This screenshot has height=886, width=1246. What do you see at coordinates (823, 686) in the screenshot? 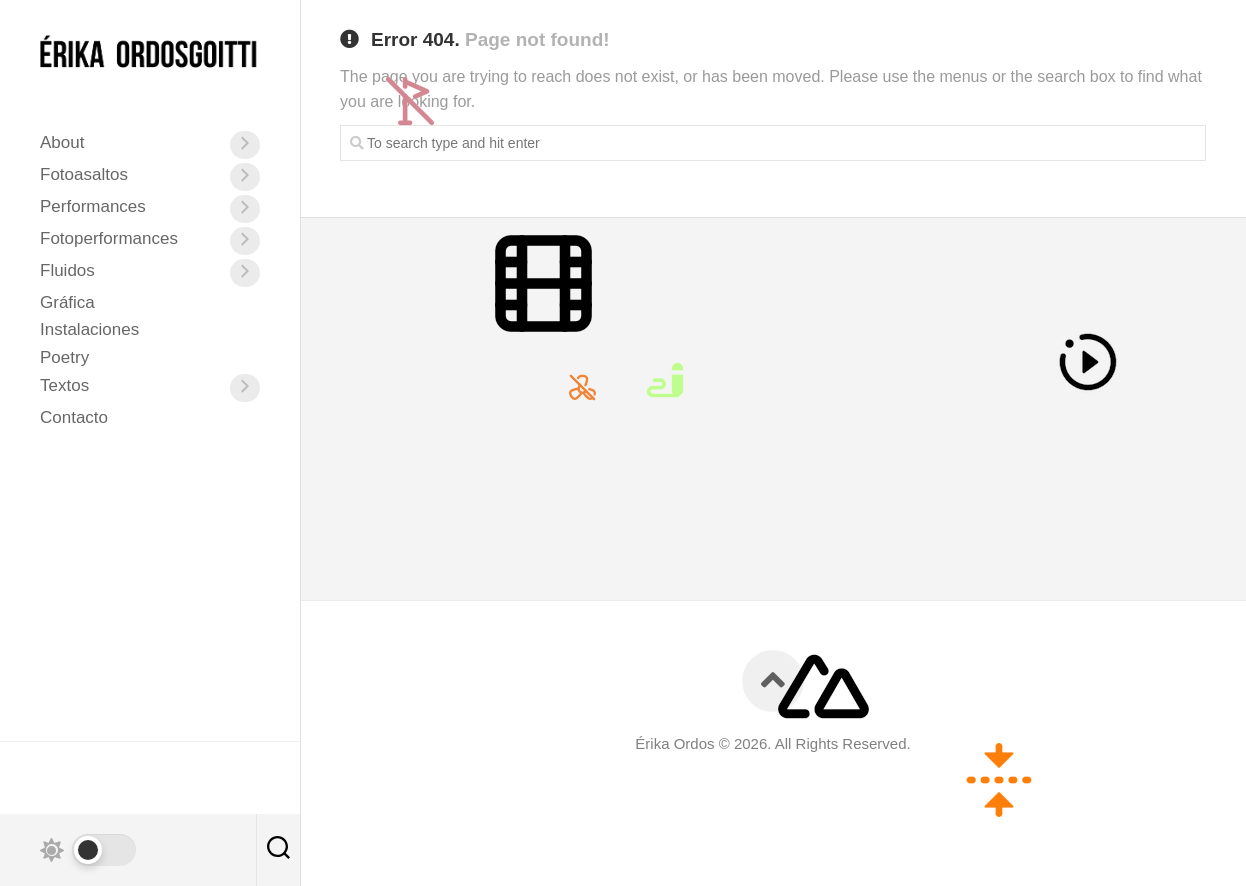
I see `nuxt.js framework logo` at bounding box center [823, 686].